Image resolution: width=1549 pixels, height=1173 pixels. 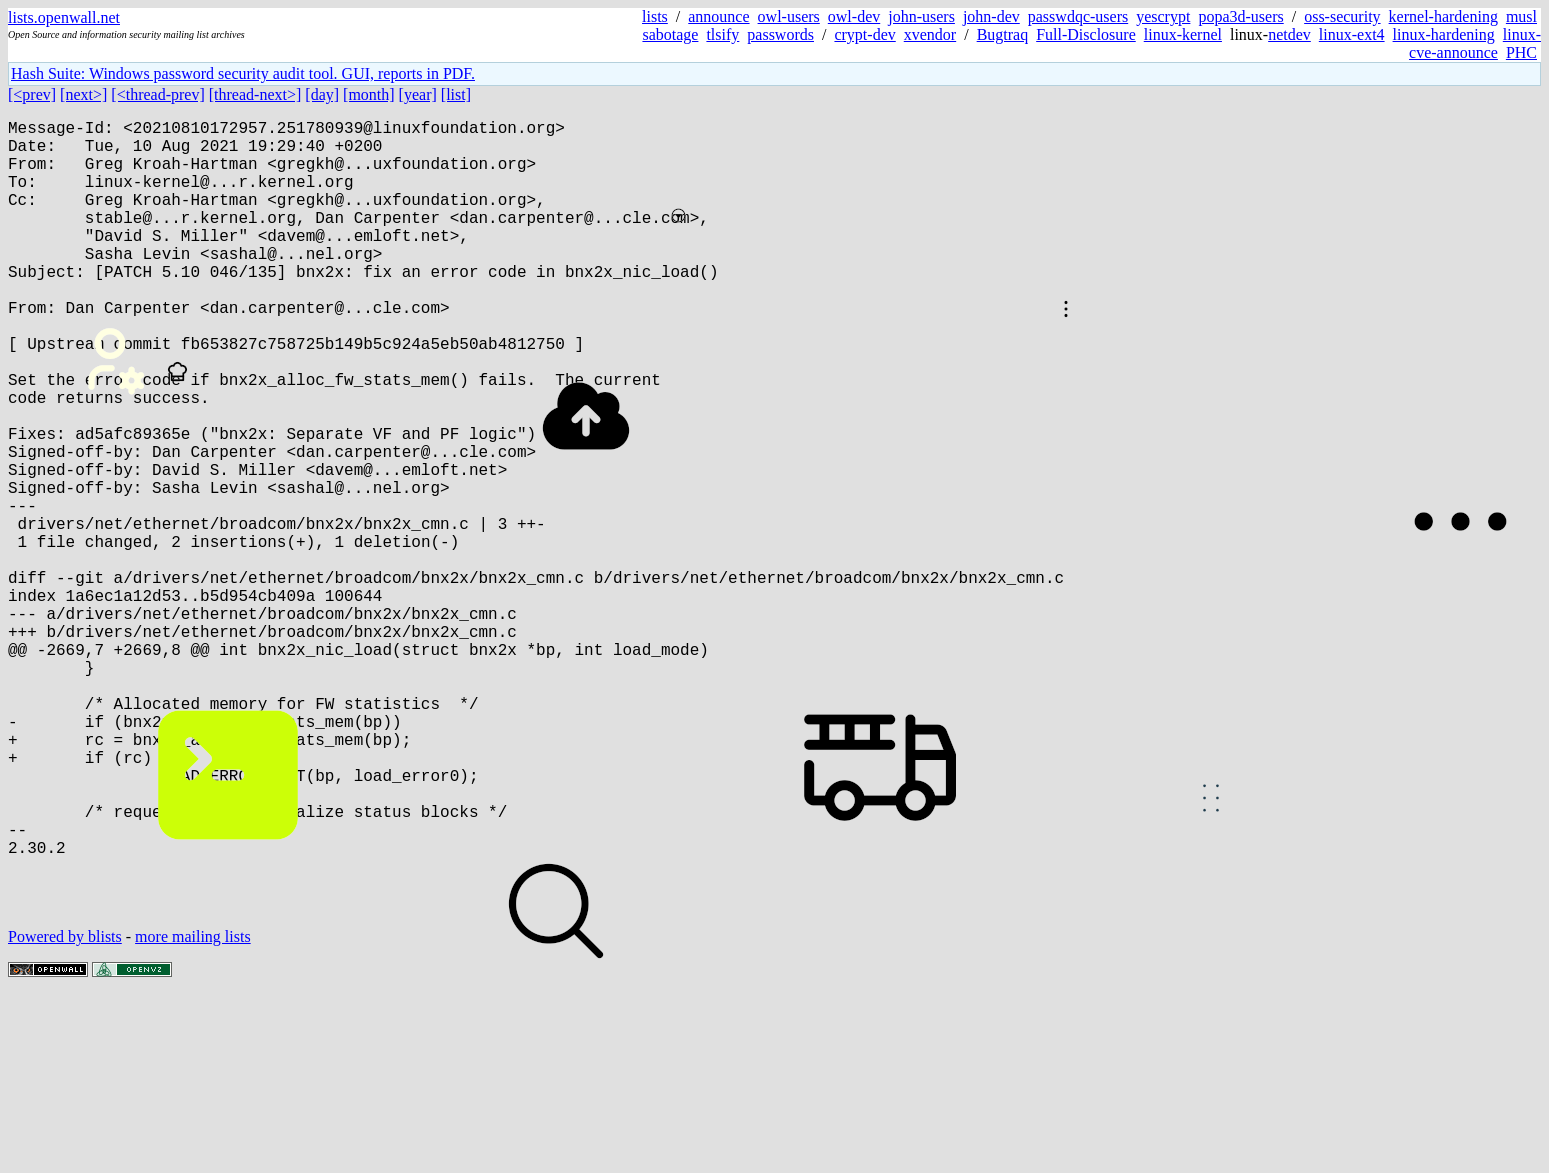 I want to click on upload file to cloud storage, so click(x=586, y=416).